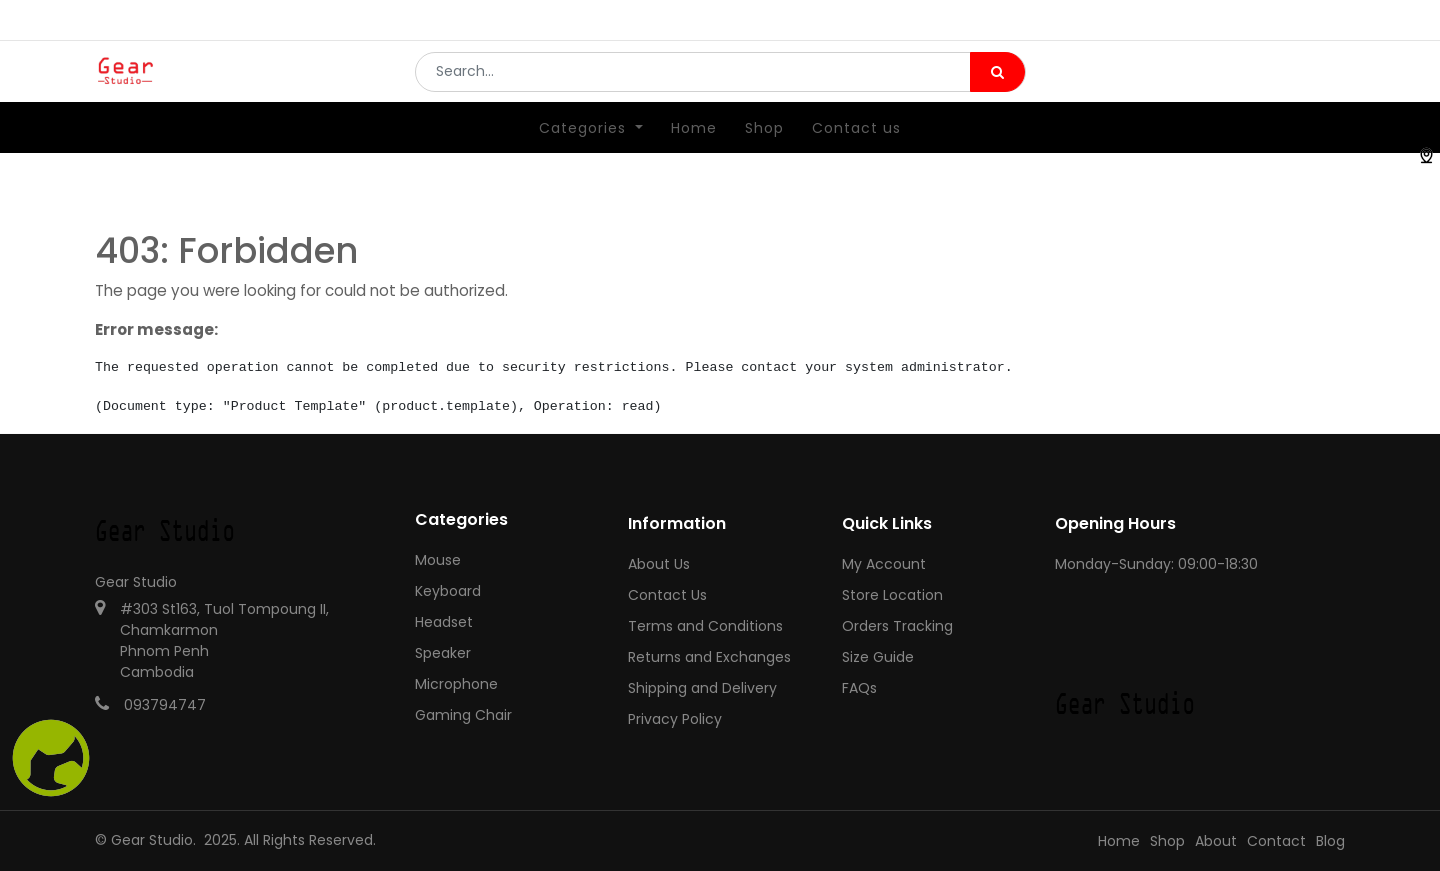  I want to click on switch to international or global settings, so click(51, 758).